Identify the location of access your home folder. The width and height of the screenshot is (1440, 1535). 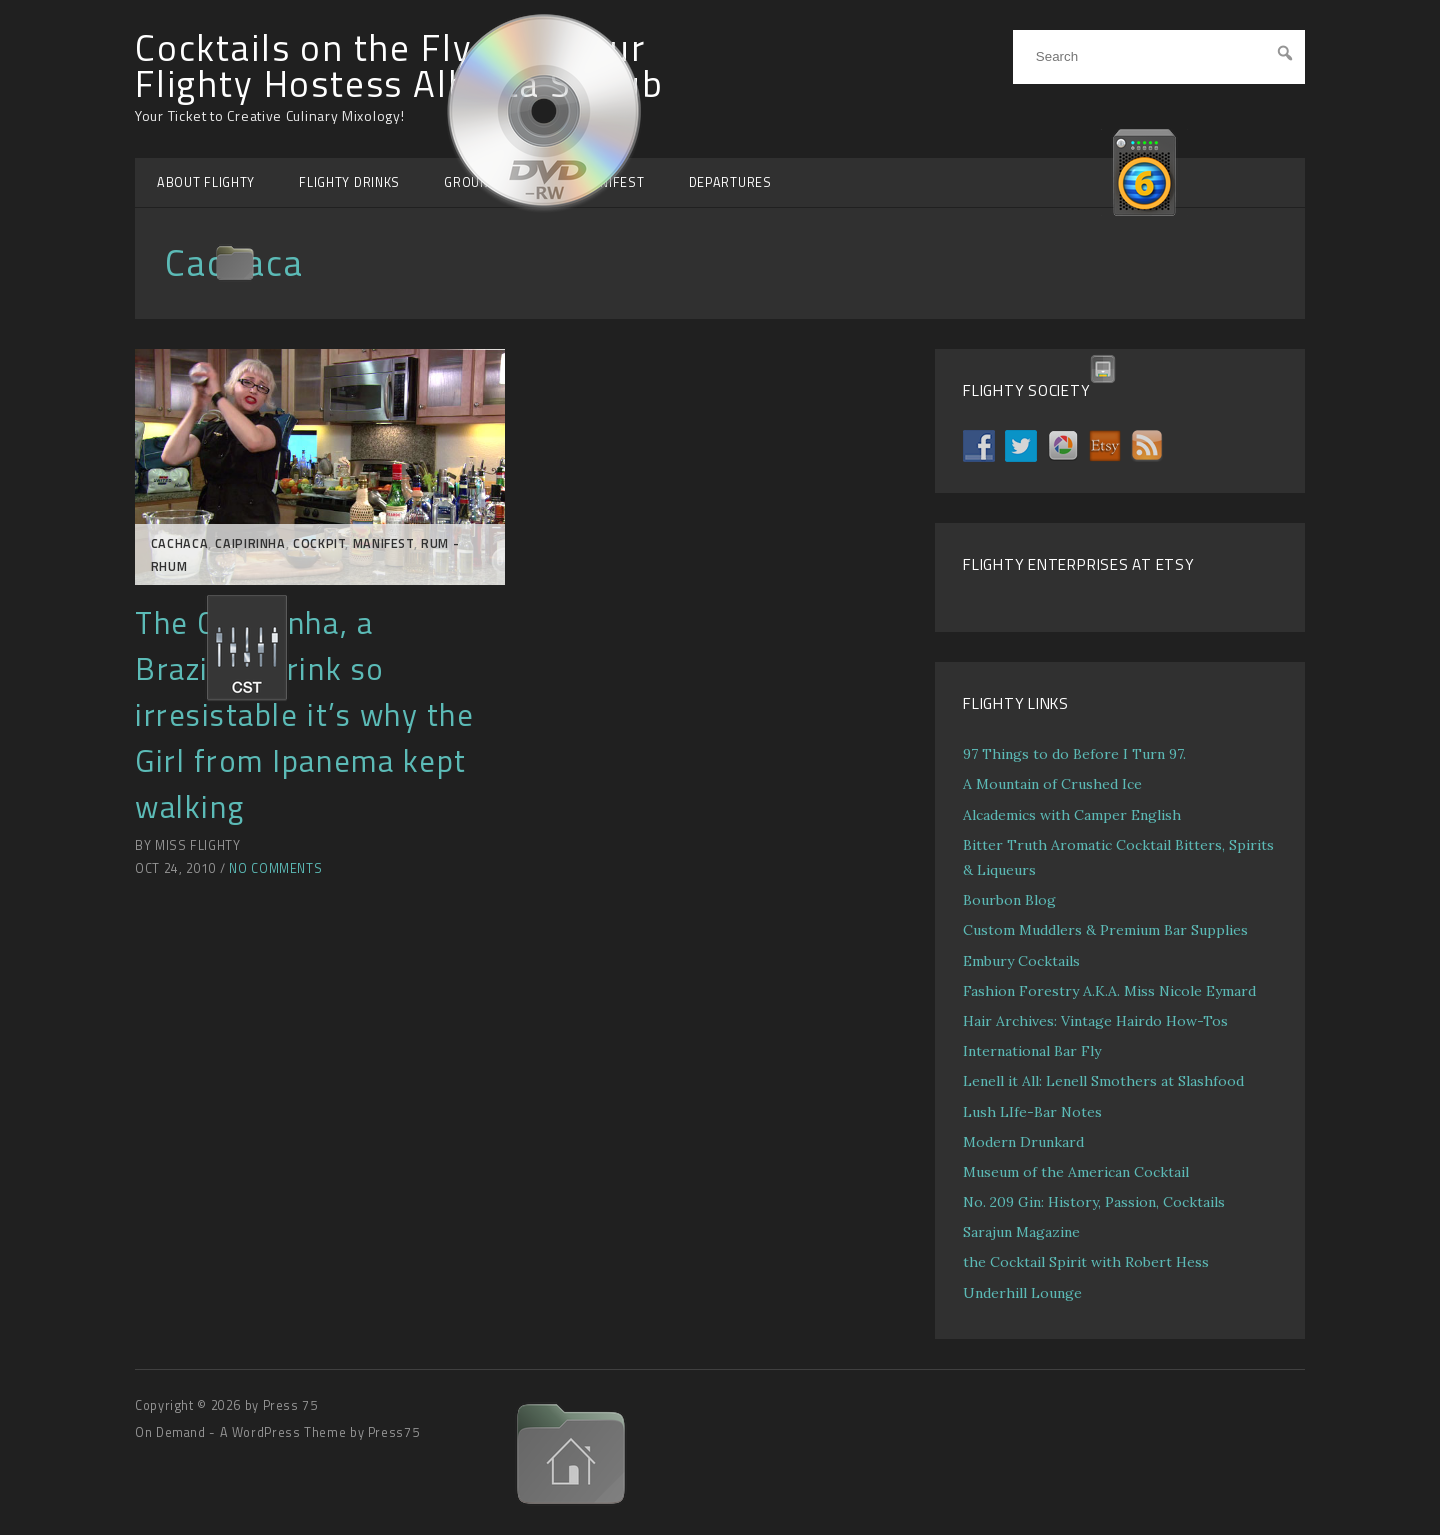
(571, 1454).